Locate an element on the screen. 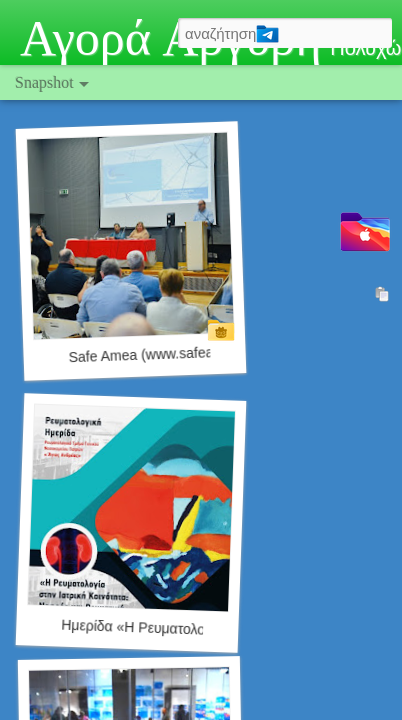 This screenshot has width=402, height=720. open godot game engine project folder is located at coordinates (221, 331).